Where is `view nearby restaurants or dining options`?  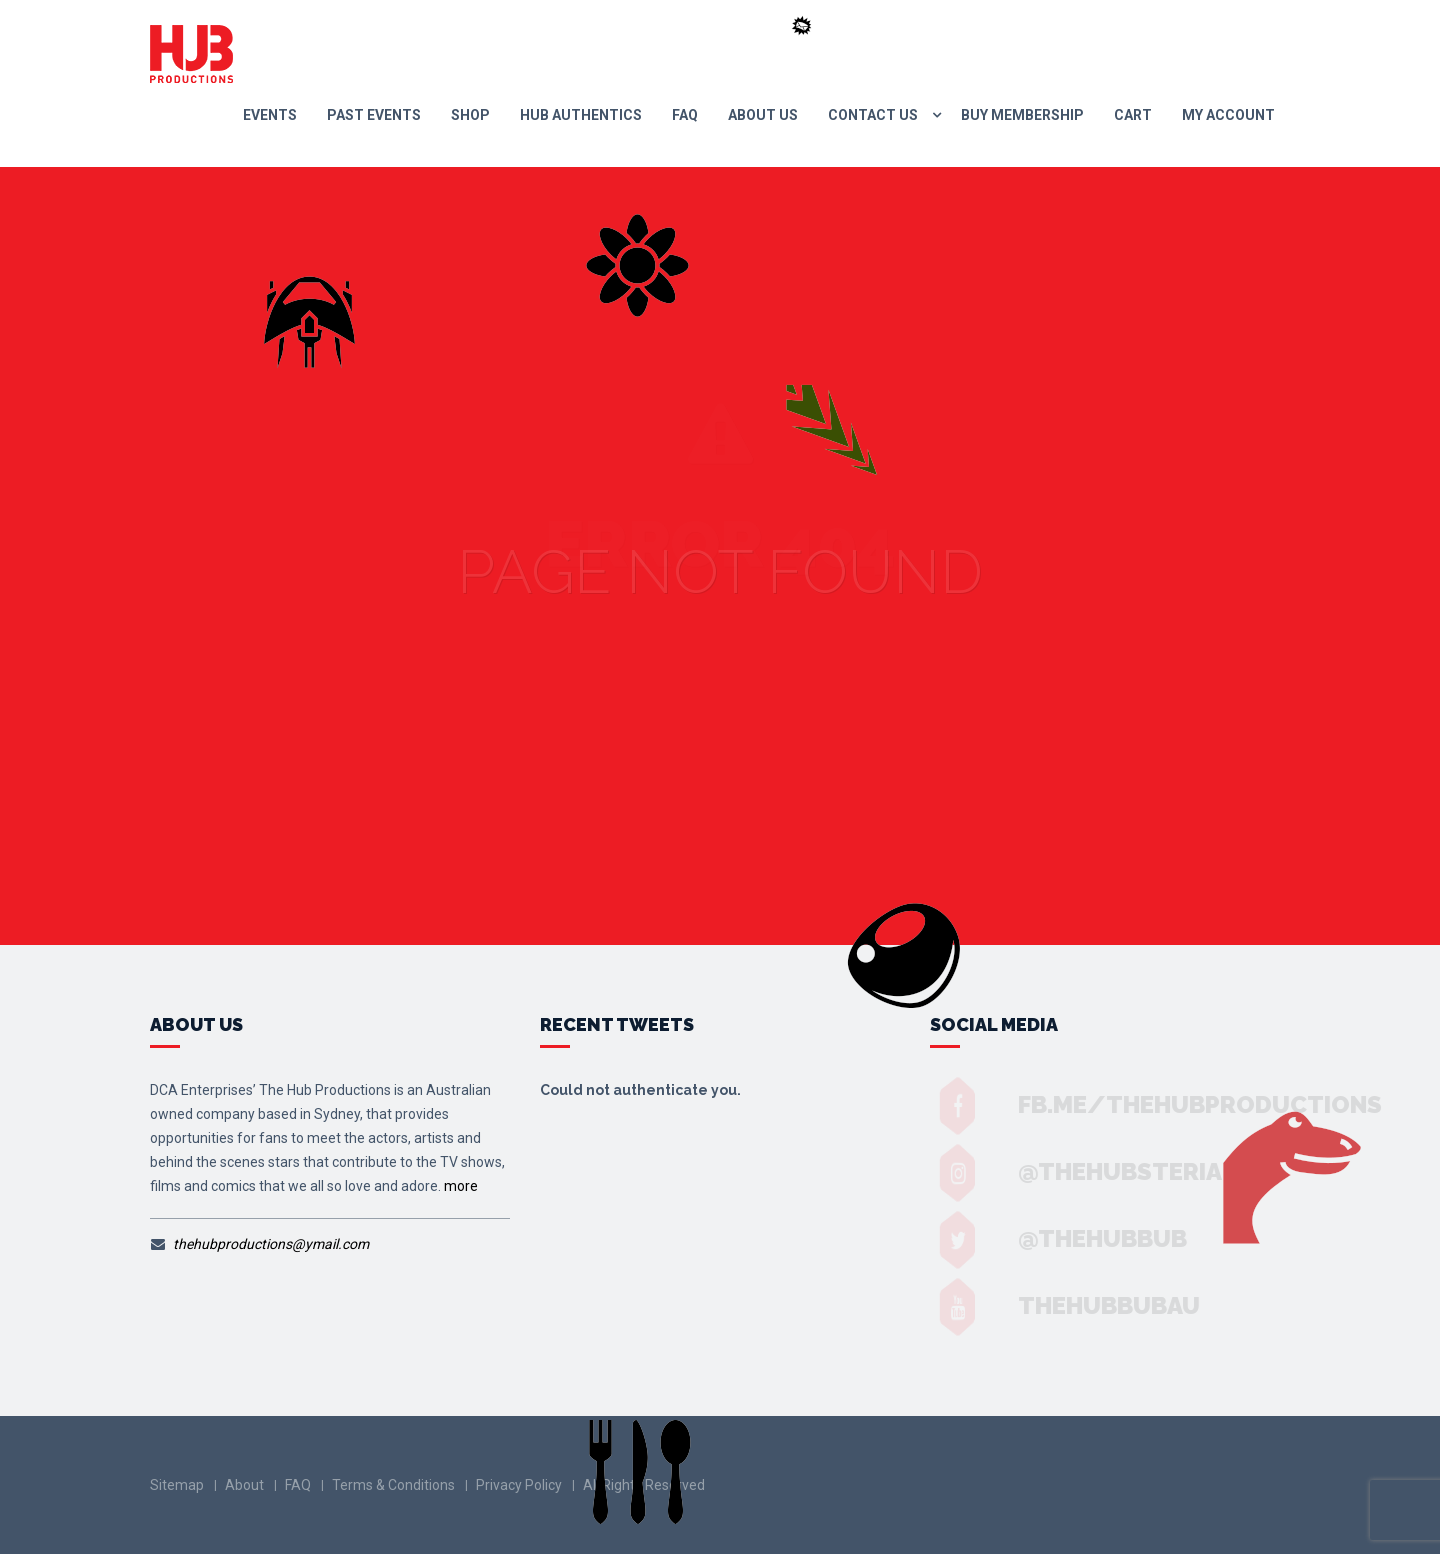 view nearby restaurants or dining options is located at coordinates (638, 1472).